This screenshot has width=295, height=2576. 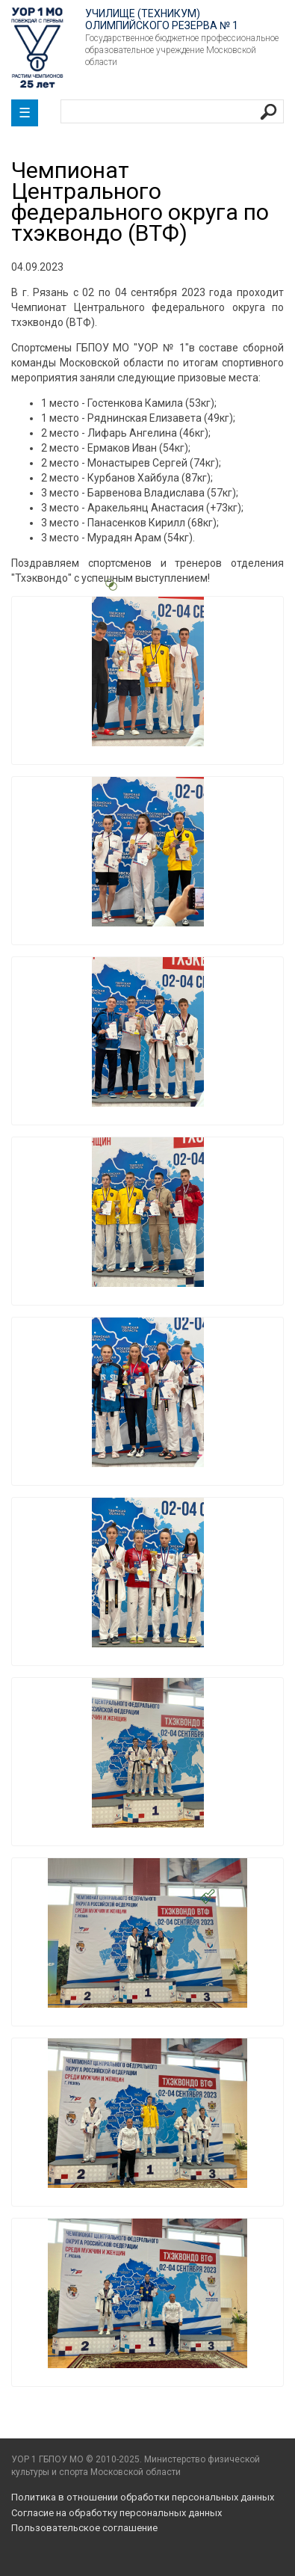 What do you see at coordinates (208, 1896) in the screenshot?
I see `access painting or drawing tools` at bounding box center [208, 1896].